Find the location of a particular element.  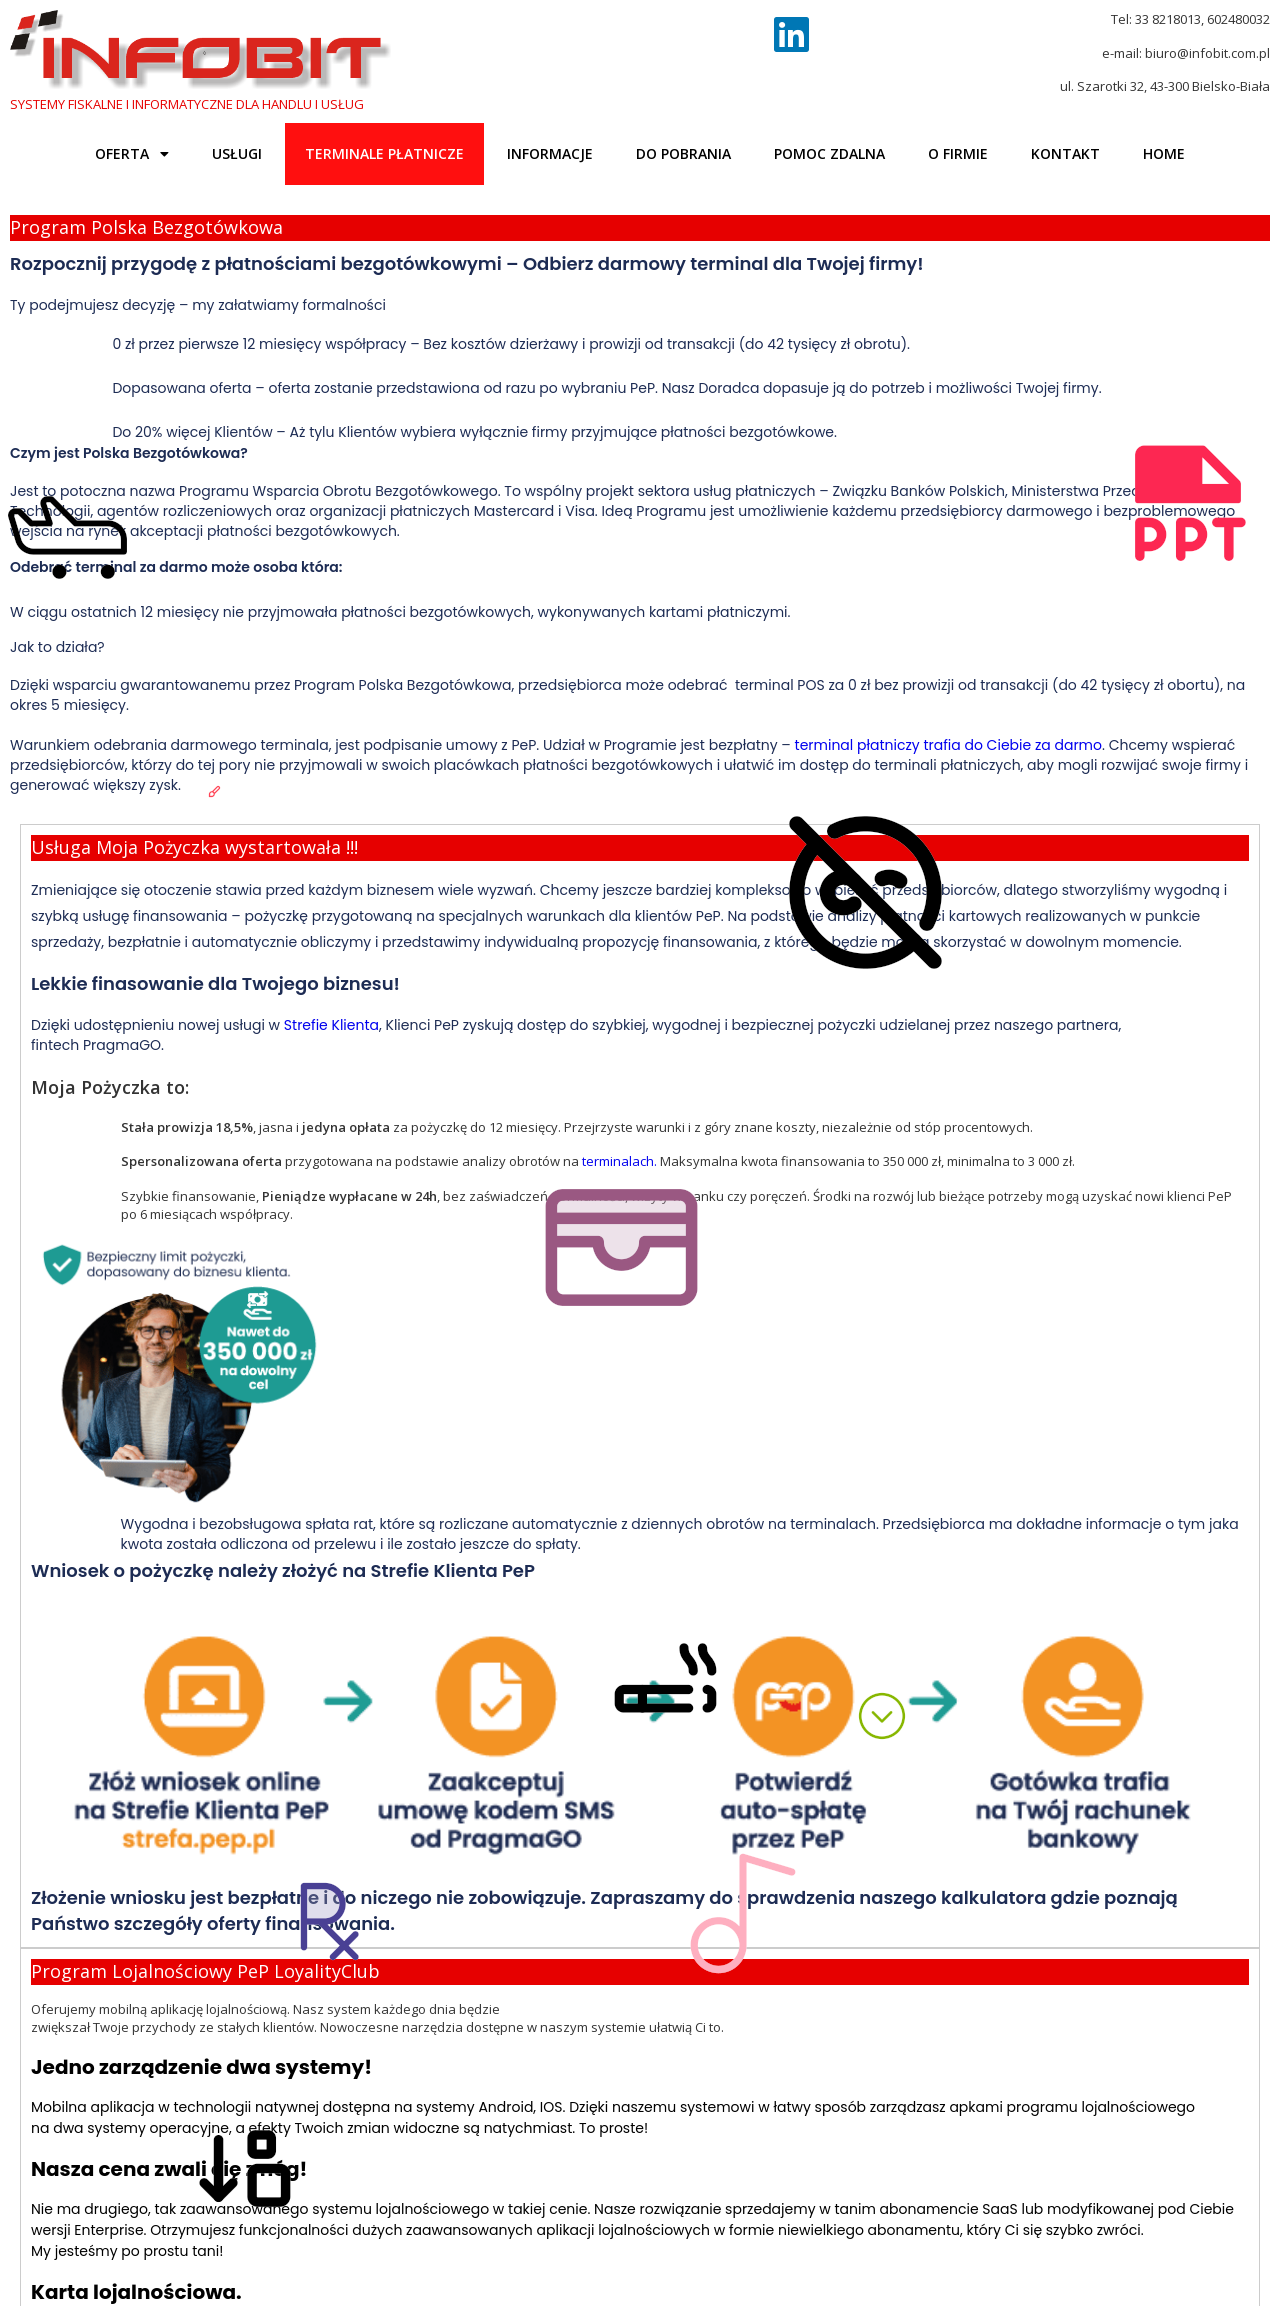

sort items from smallest to largest is located at coordinates (242, 2168).